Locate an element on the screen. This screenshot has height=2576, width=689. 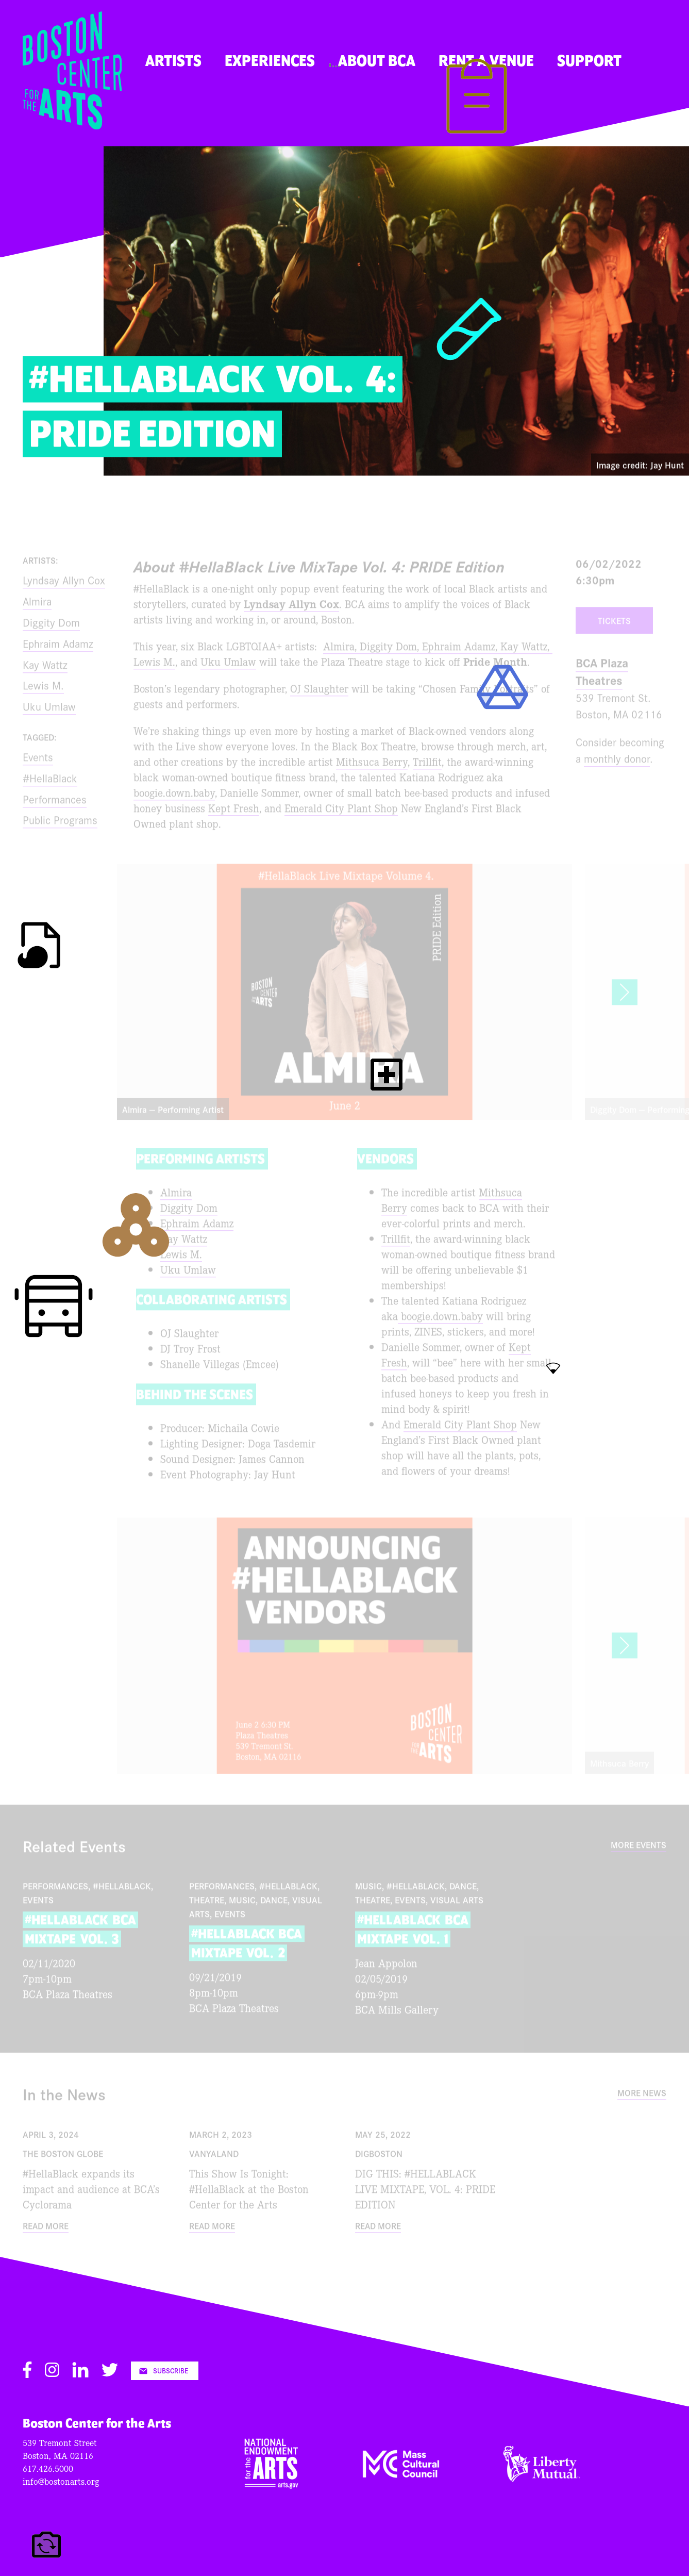
switch between front and rear camera is located at coordinates (46, 2545).